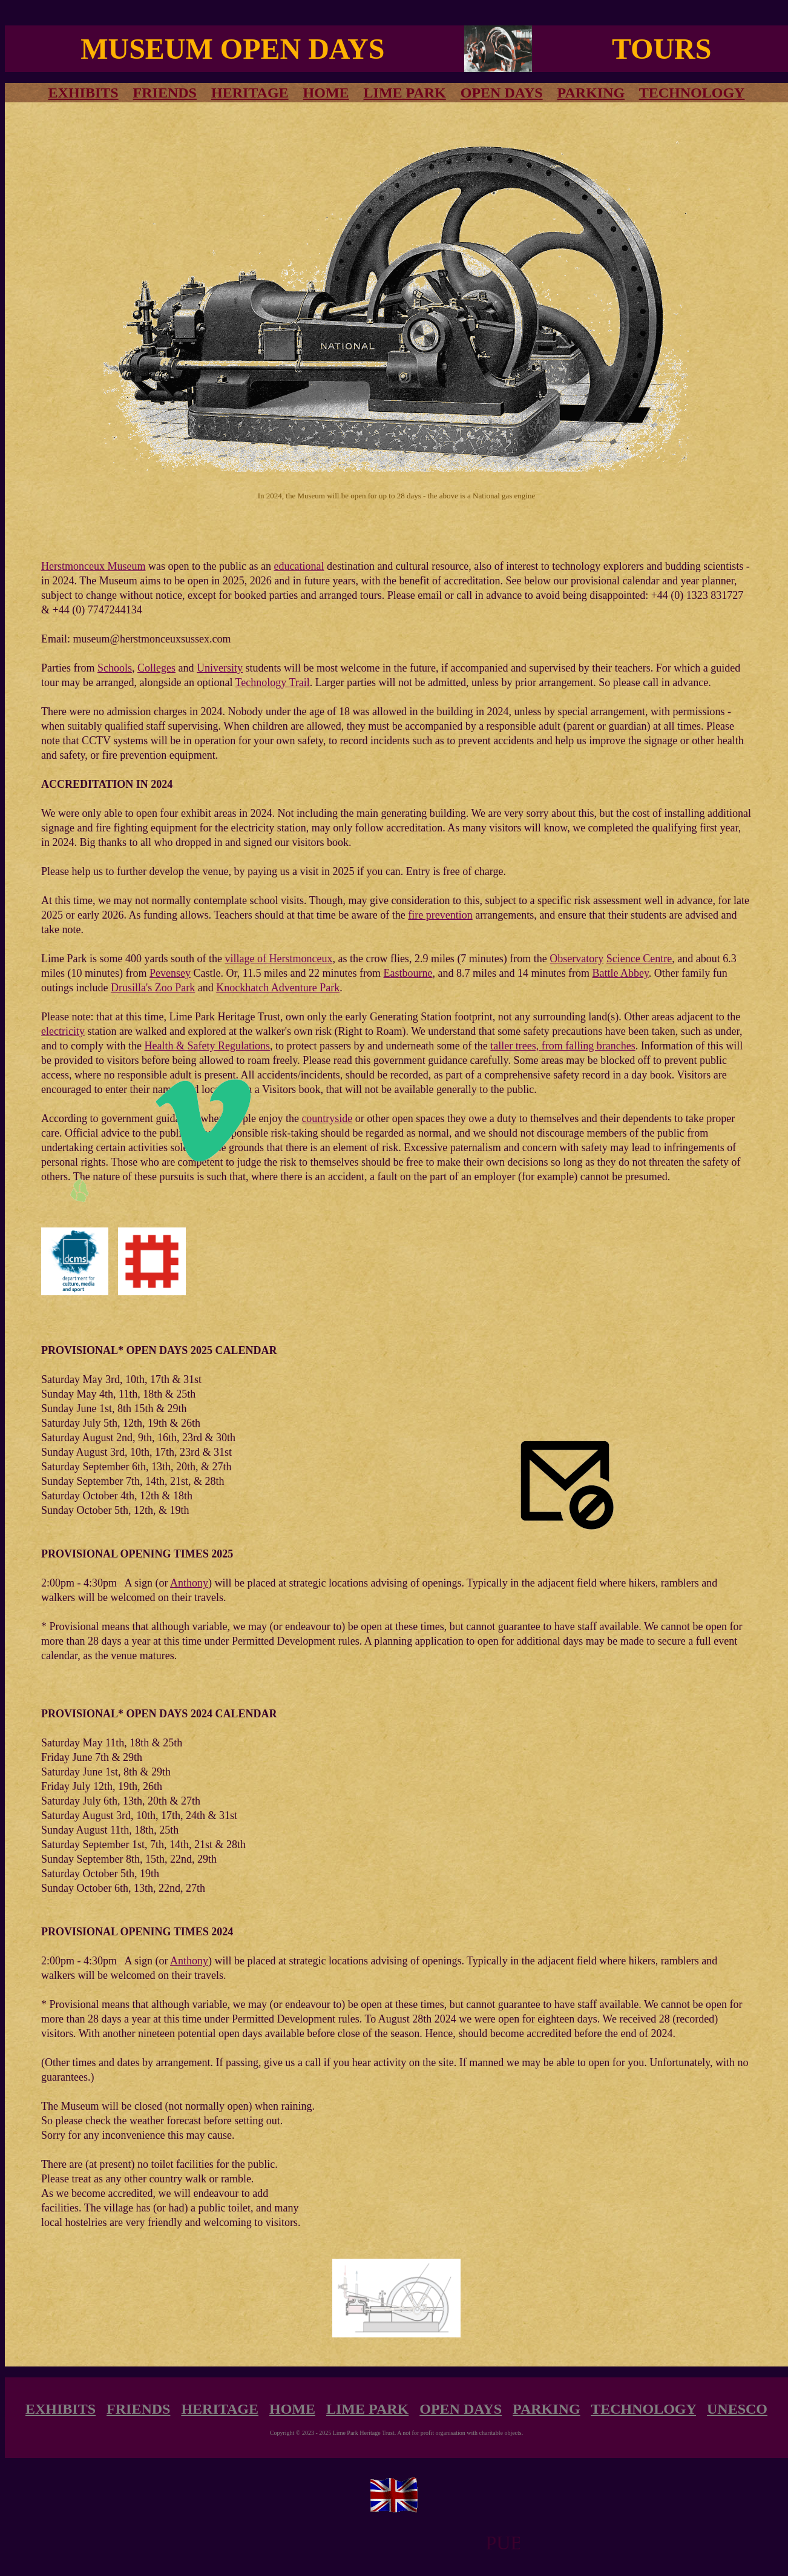 The width and height of the screenshot is (788, 2576). Describe the element at coordinates (565, 1481) in the screenshot. I see `blocked or prohibited email address` at that location.